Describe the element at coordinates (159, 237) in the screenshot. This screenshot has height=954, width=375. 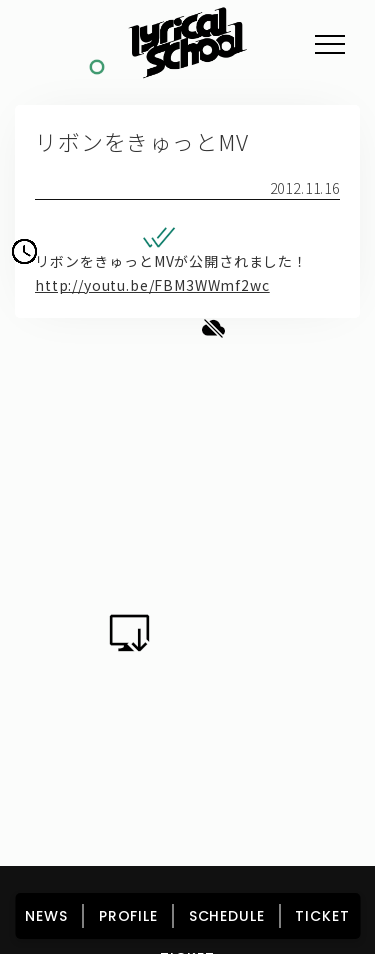
I see `mark all items as complete` at that location.